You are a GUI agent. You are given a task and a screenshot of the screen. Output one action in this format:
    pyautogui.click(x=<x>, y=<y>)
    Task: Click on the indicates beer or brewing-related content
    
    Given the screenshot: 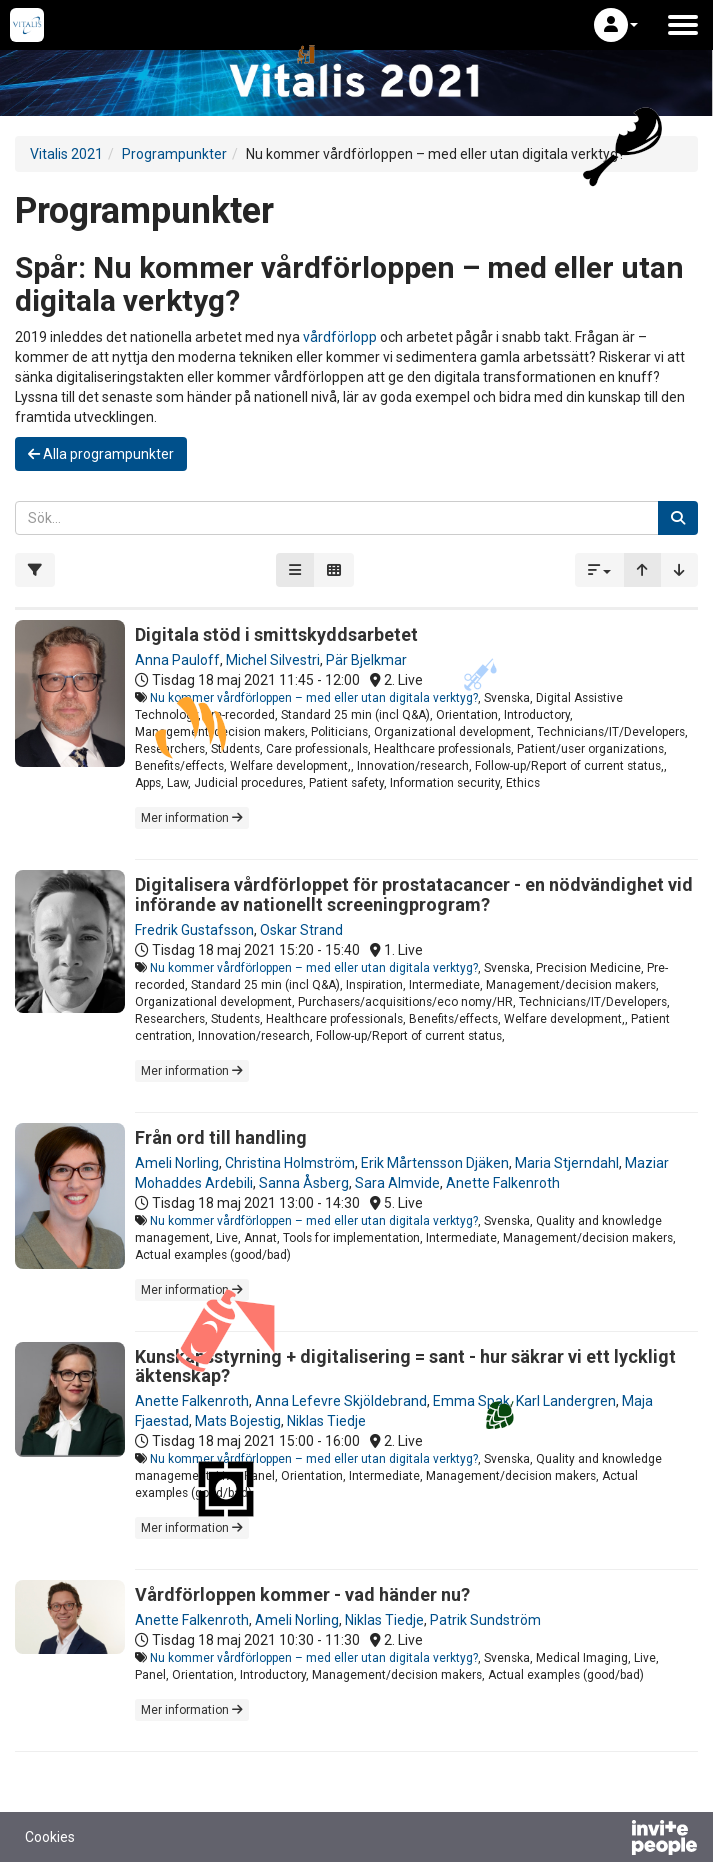 What is the action you would take?
    pyautogui.click(x=500, y=1415)
    